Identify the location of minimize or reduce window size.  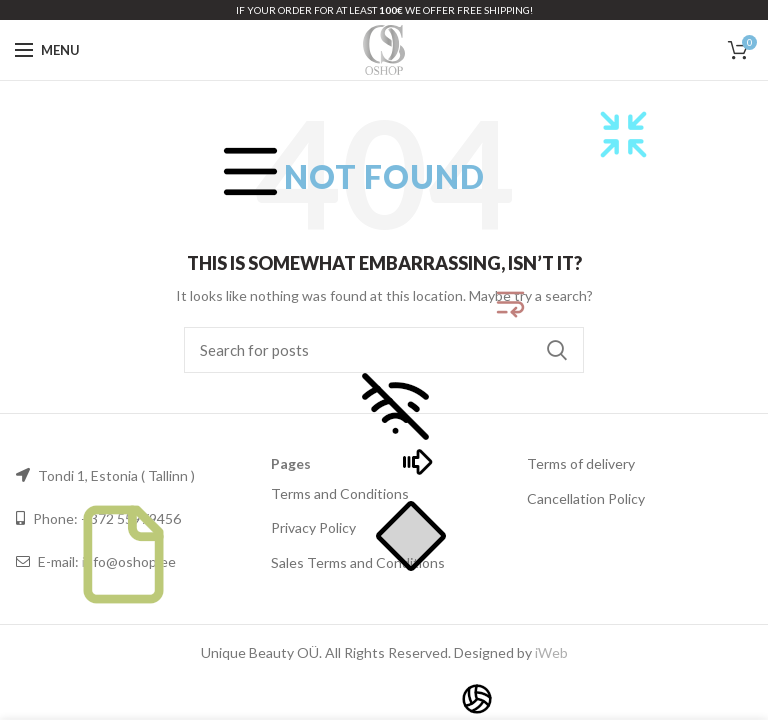
(623, 134).